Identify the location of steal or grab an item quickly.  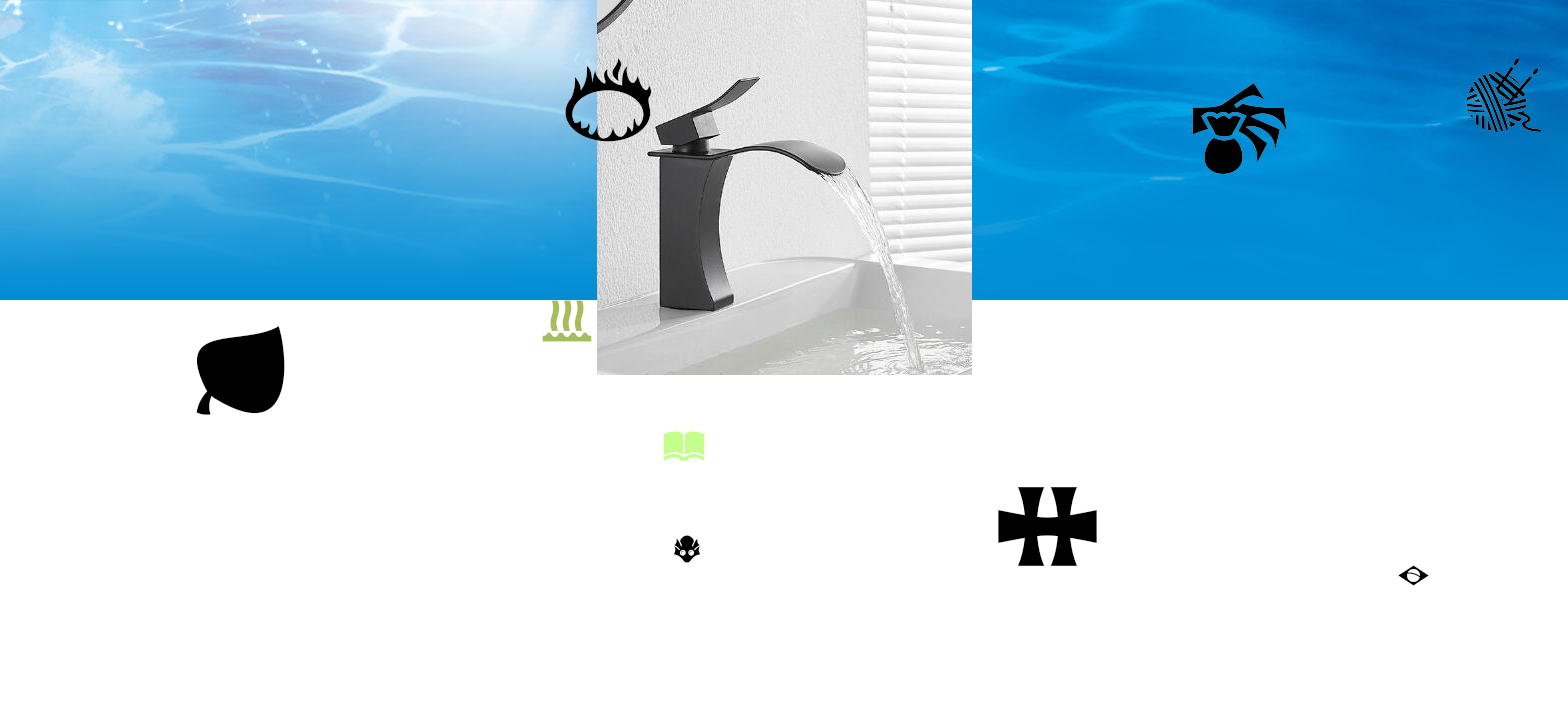
(1240, 126).